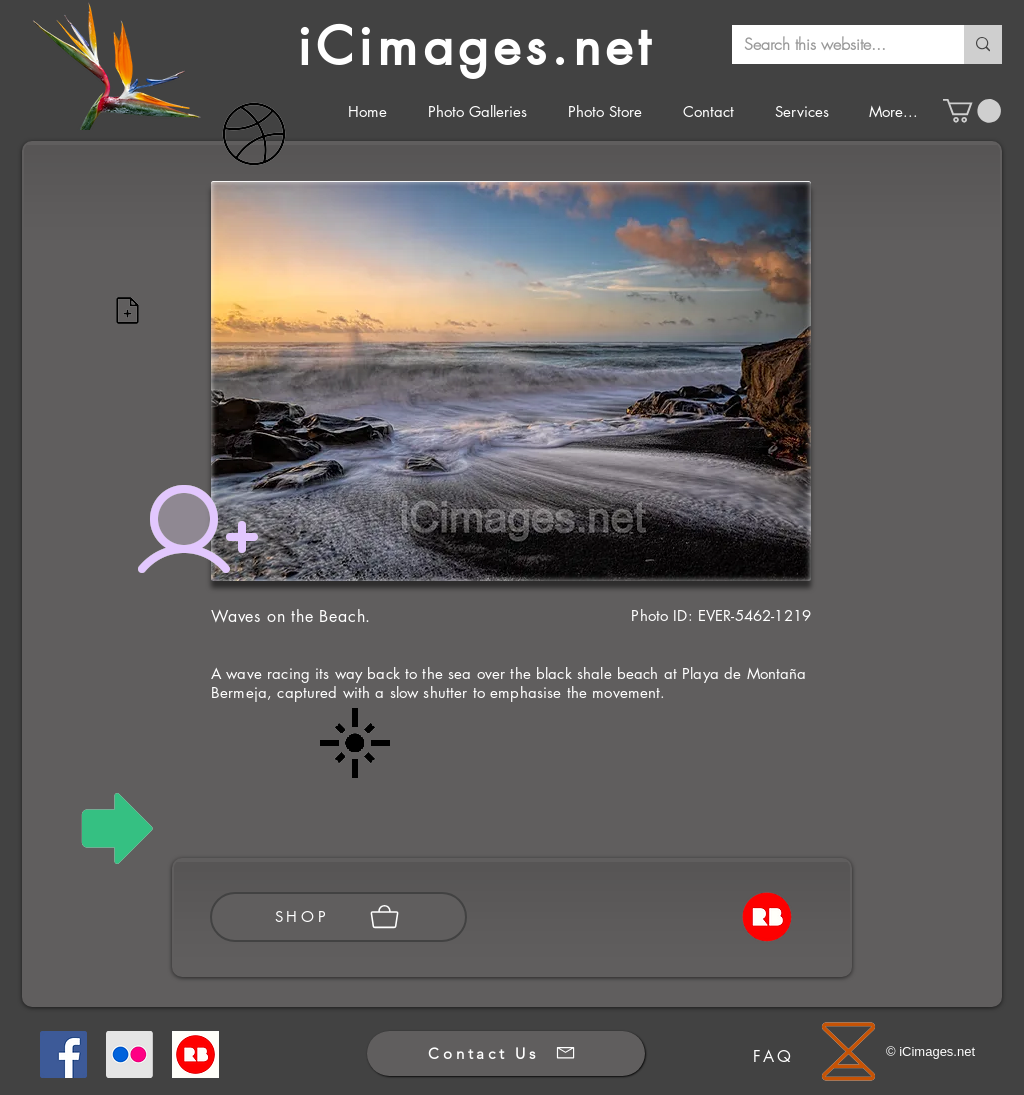 This screenshot has height=1095, width=1024. I want to click on go forward or proceed to next step, so click(114, 828).